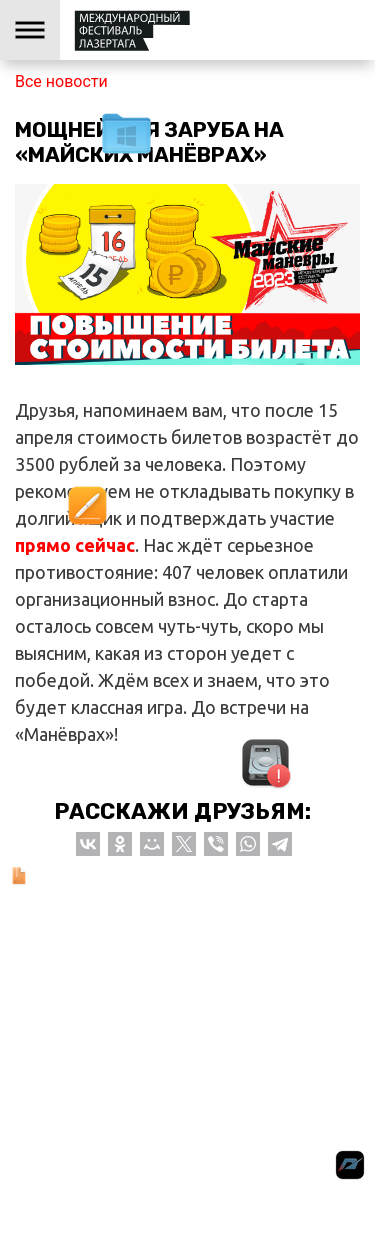  What do you see at coordinates (265, 762) in the screenshot?
I see `disk space warning alert` at bounding box center [265, 762].